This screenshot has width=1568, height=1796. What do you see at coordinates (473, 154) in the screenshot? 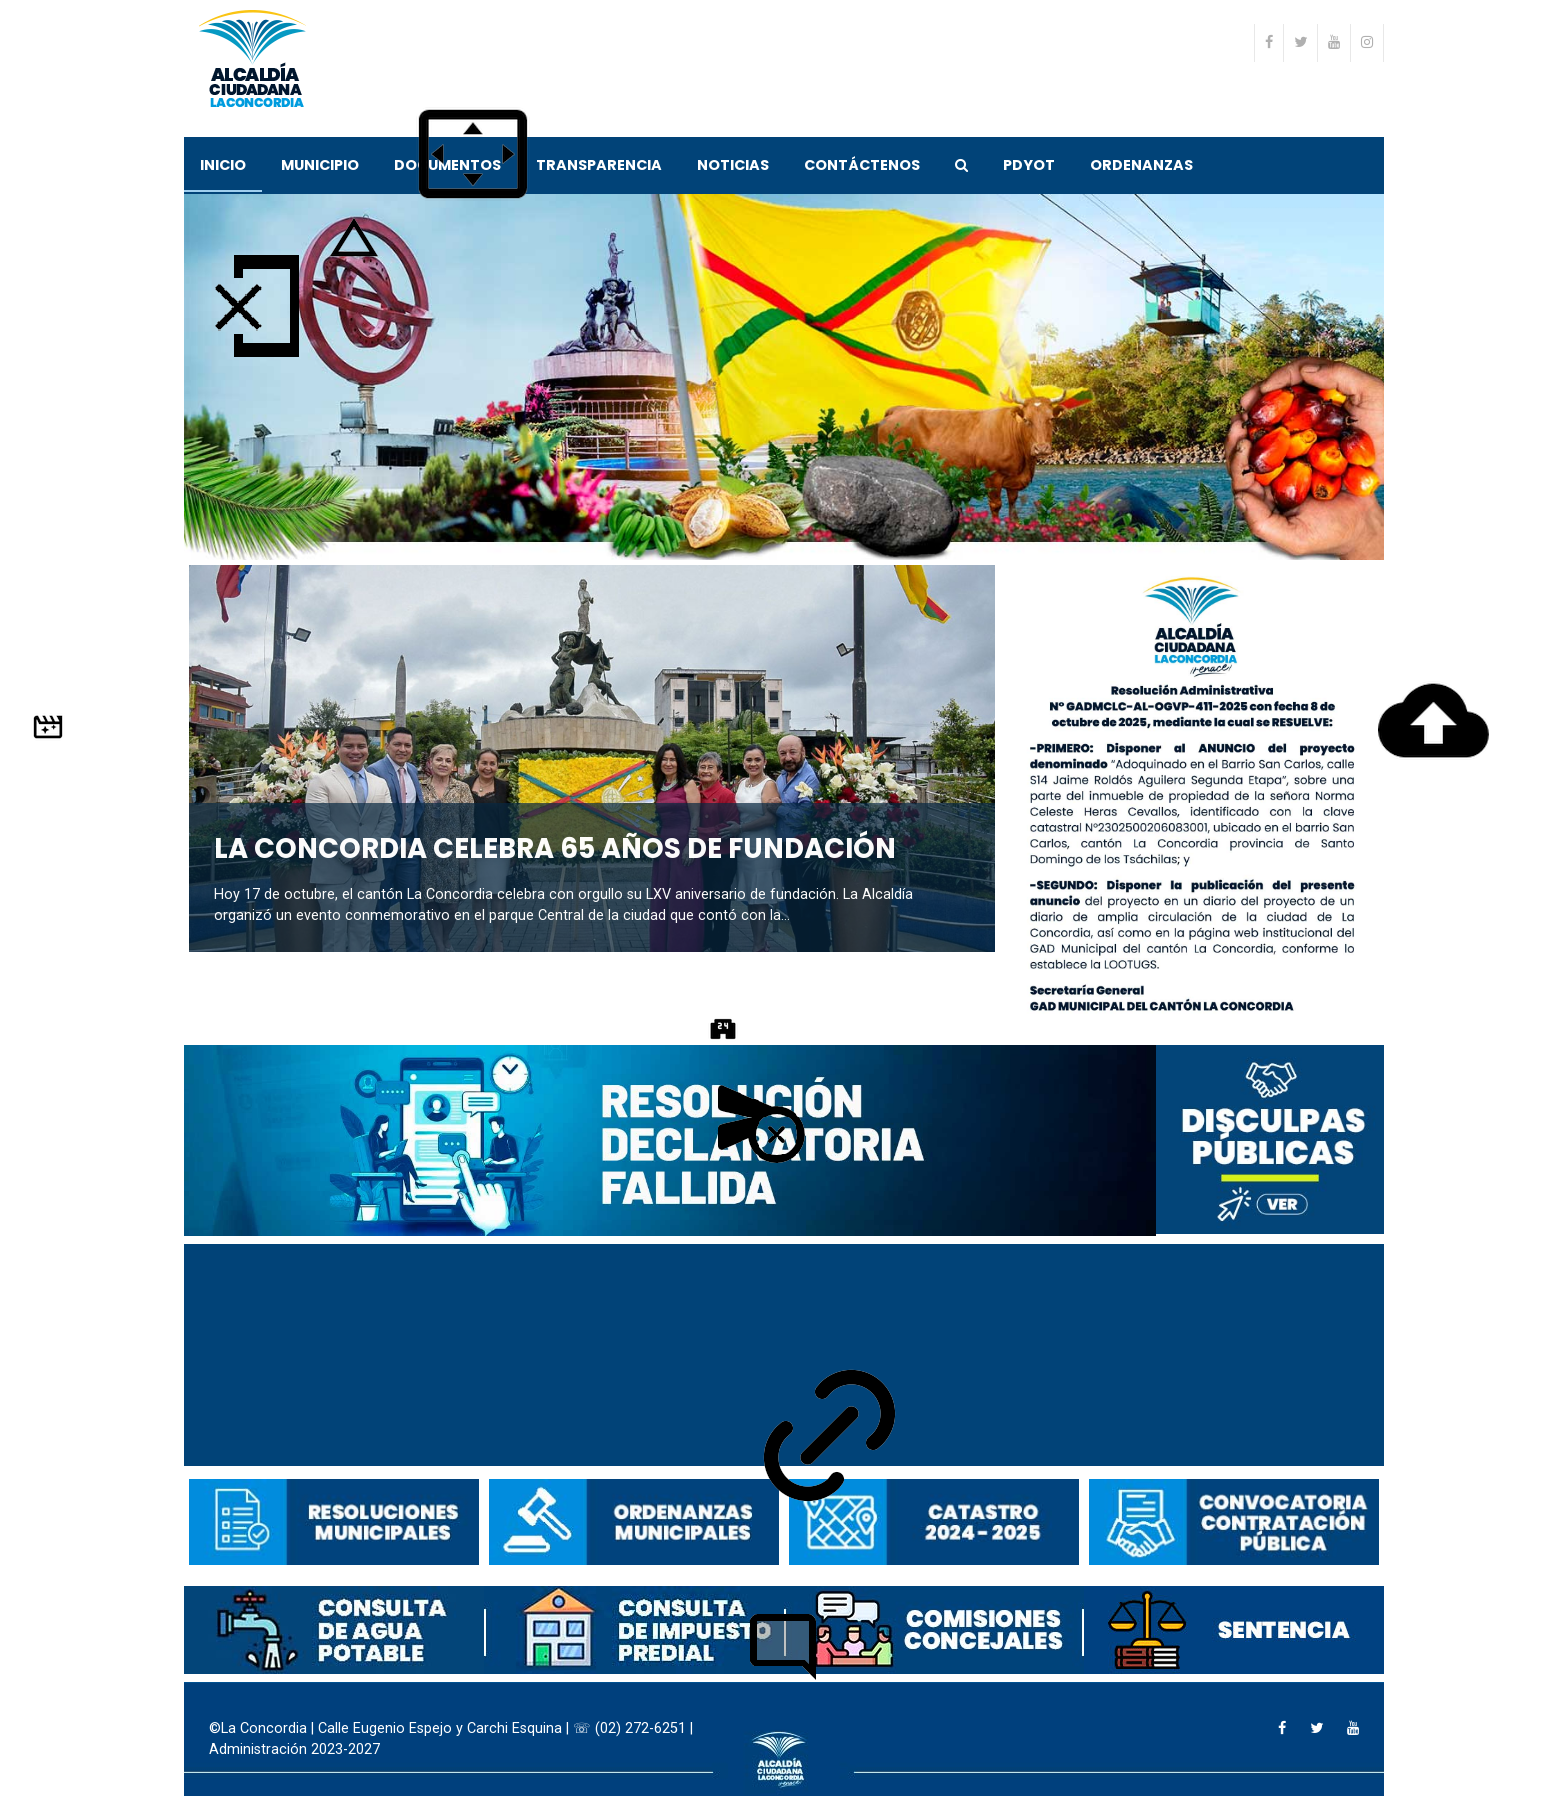
I see `adjust display overscan settings` at bounding box center [473, 154].